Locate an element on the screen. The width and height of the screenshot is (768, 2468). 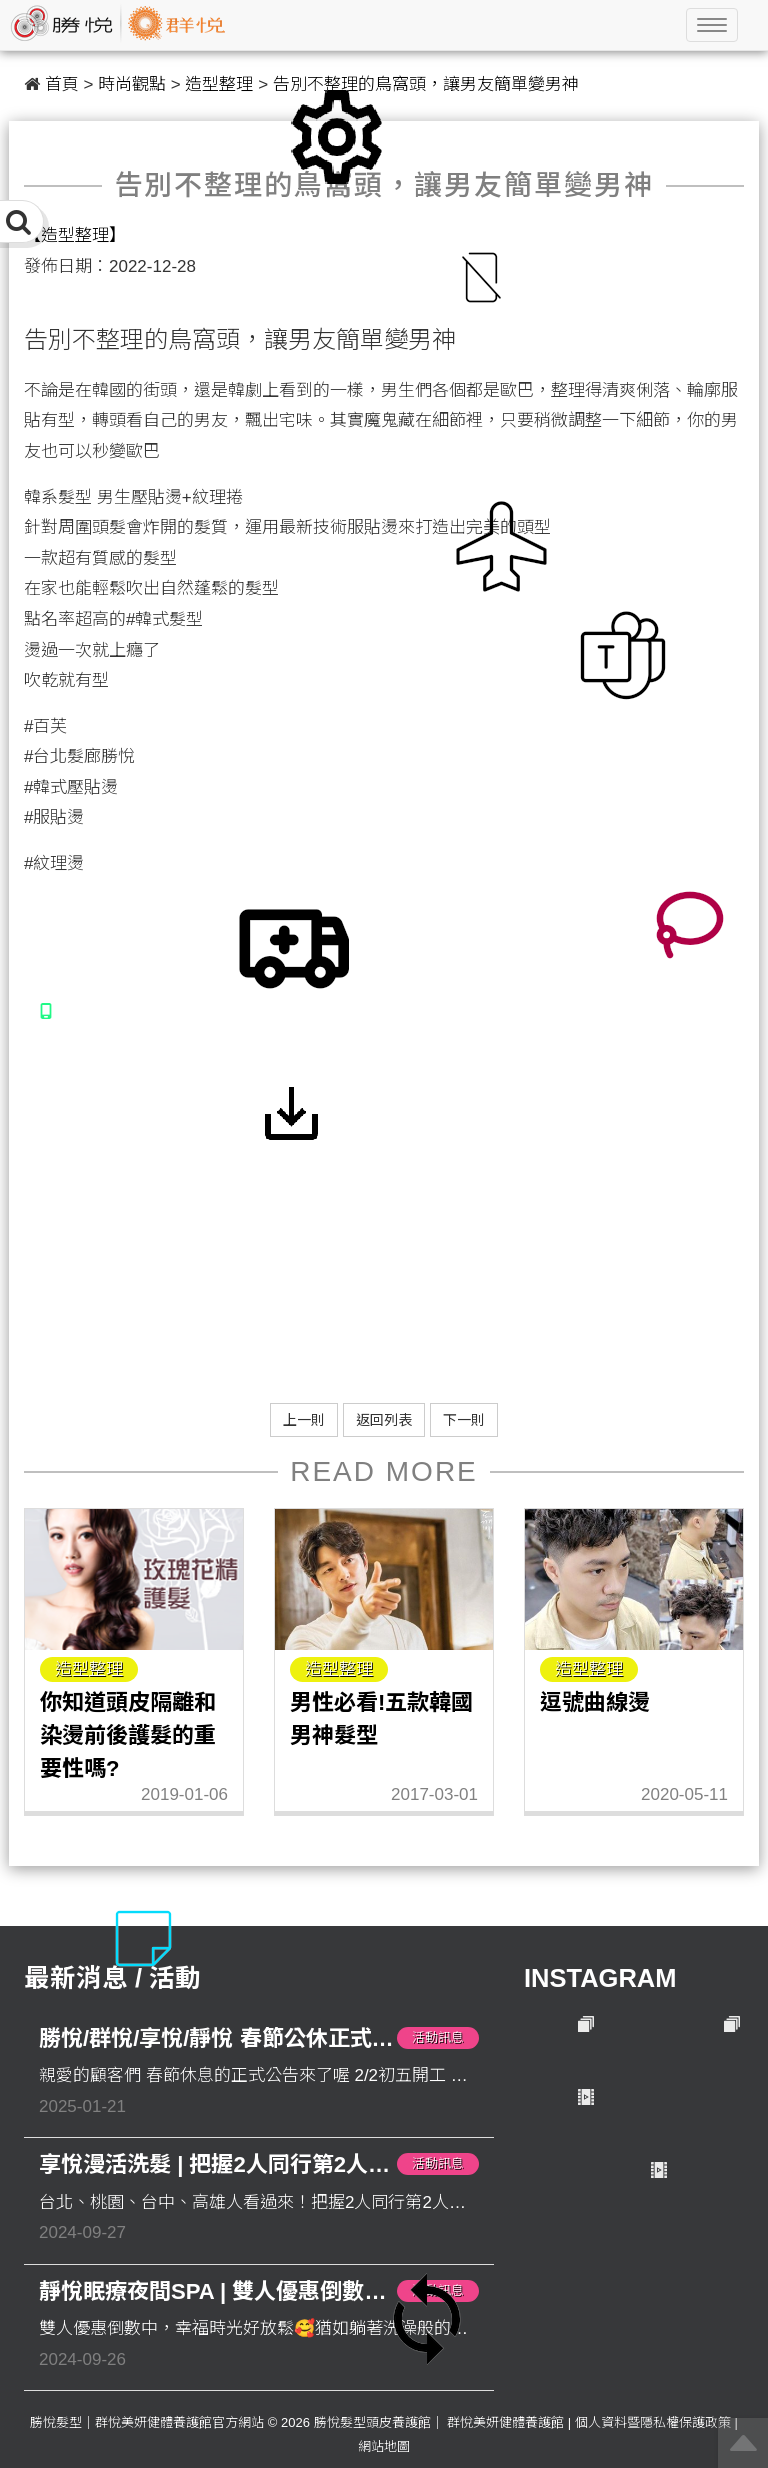
mobile device unavailable or disabled is located at coordinates (481, 277).